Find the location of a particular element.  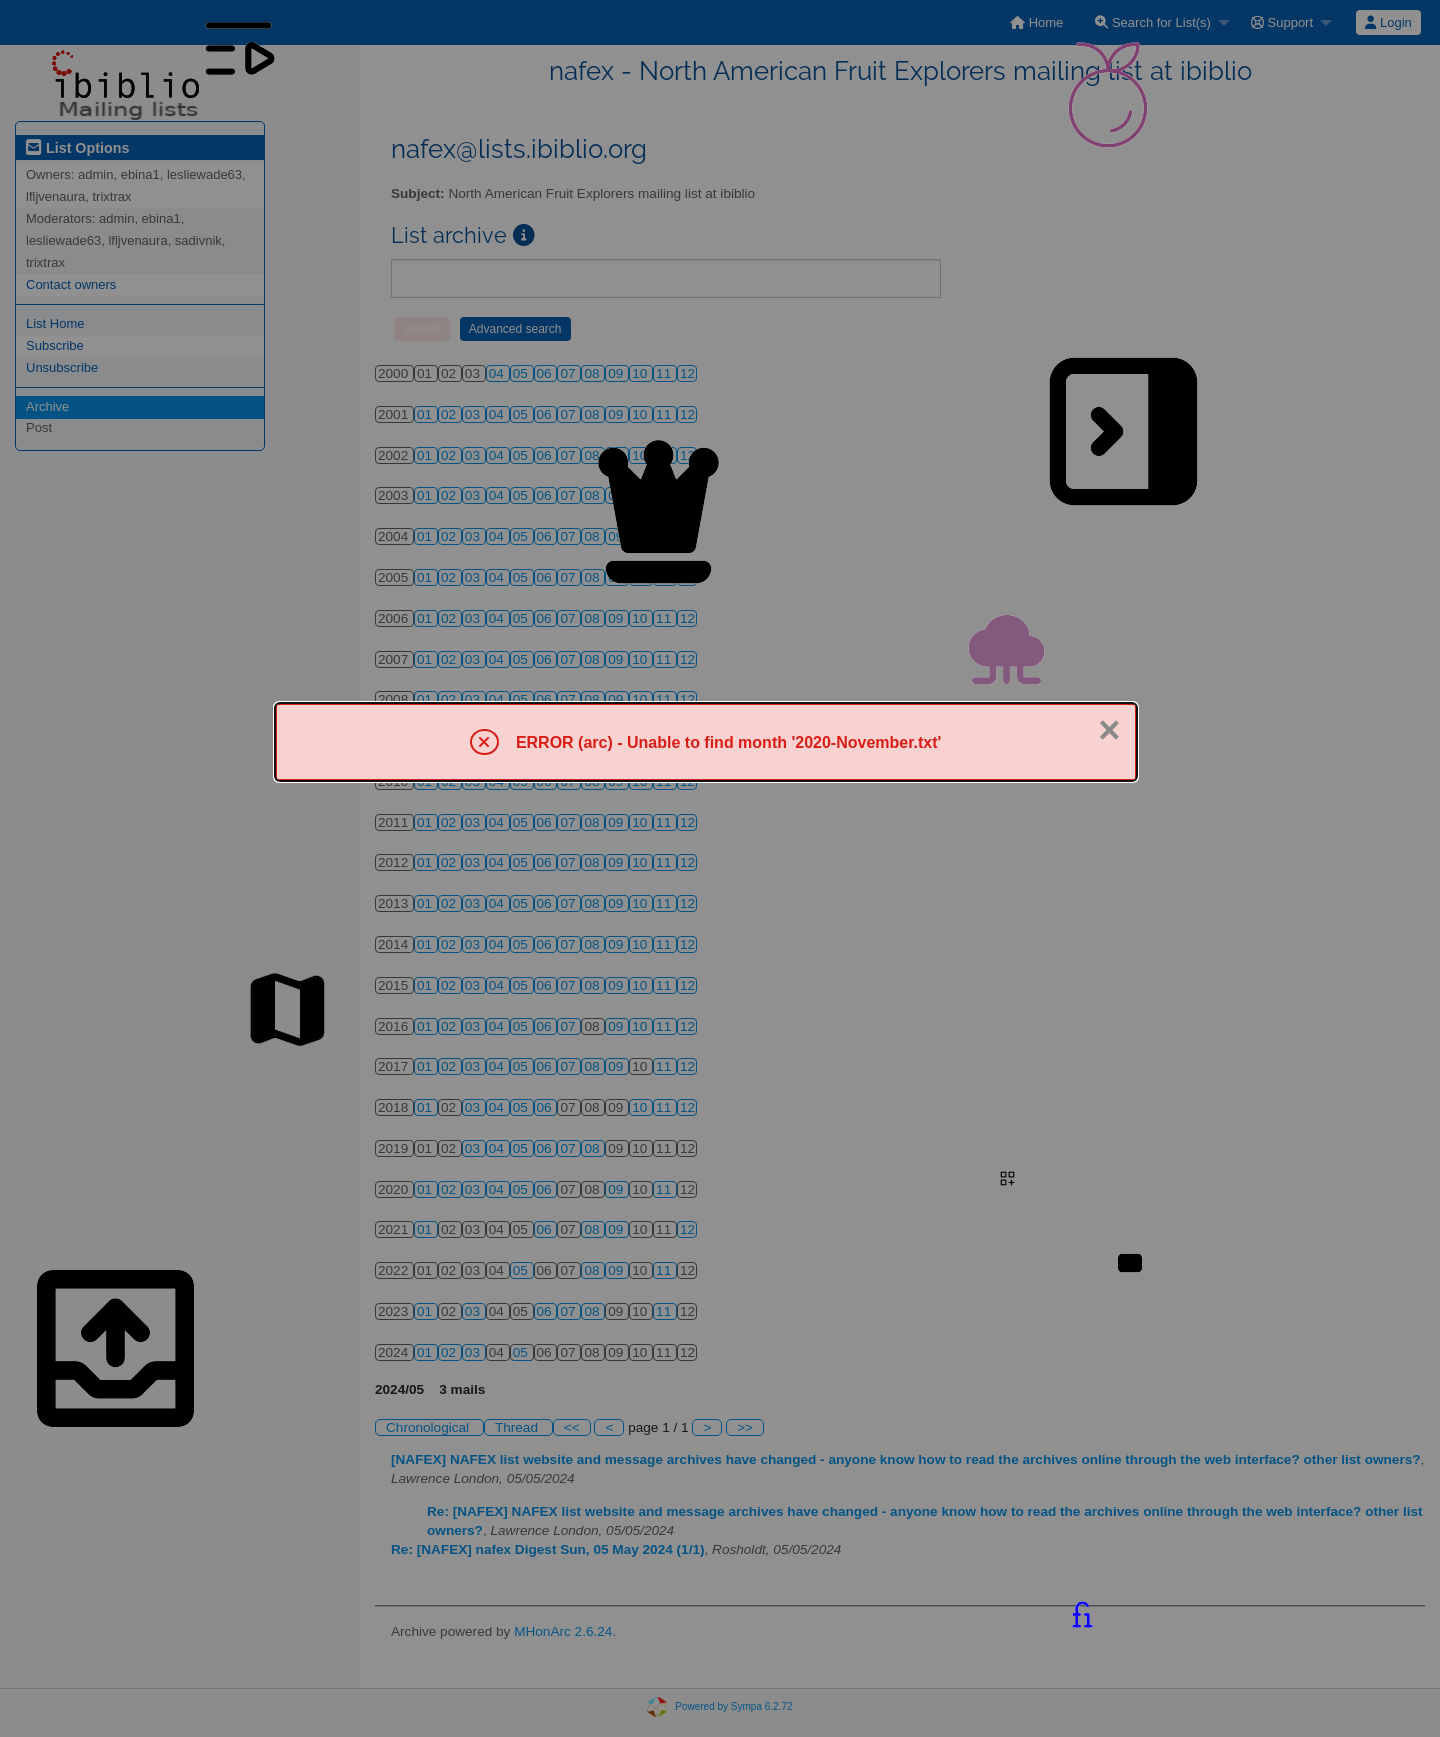

collapse the right sidebar panel is located at coordinates (1123, 431).